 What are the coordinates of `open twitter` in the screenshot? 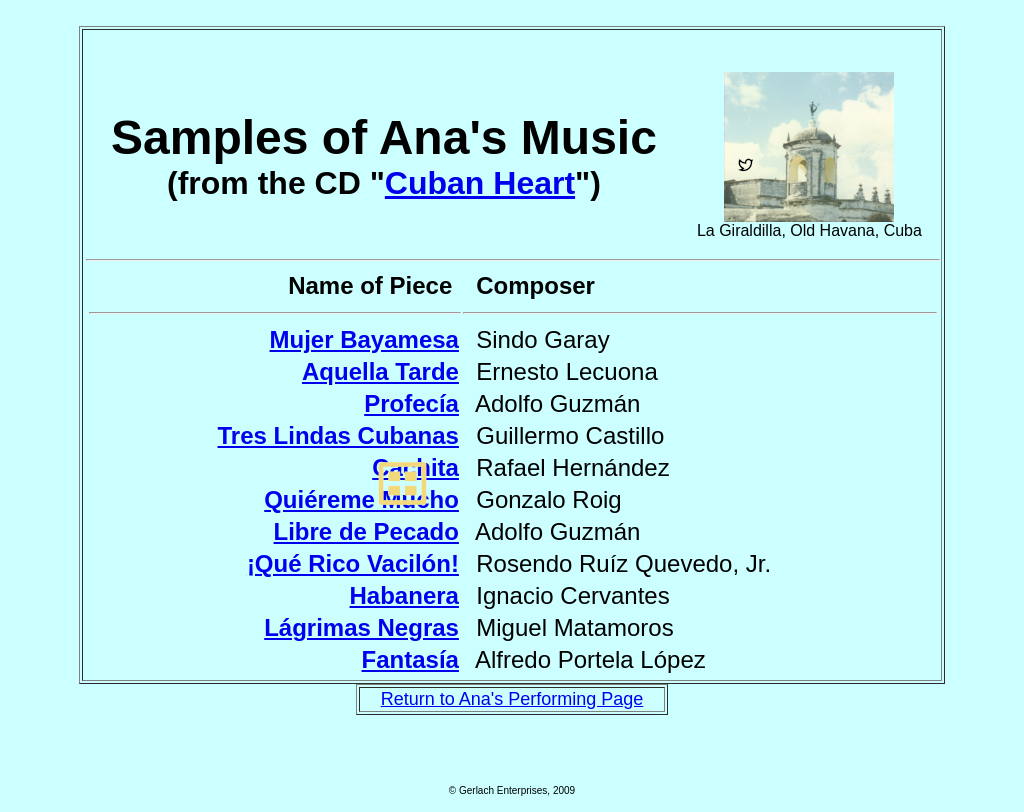 It's located at (746, 165).